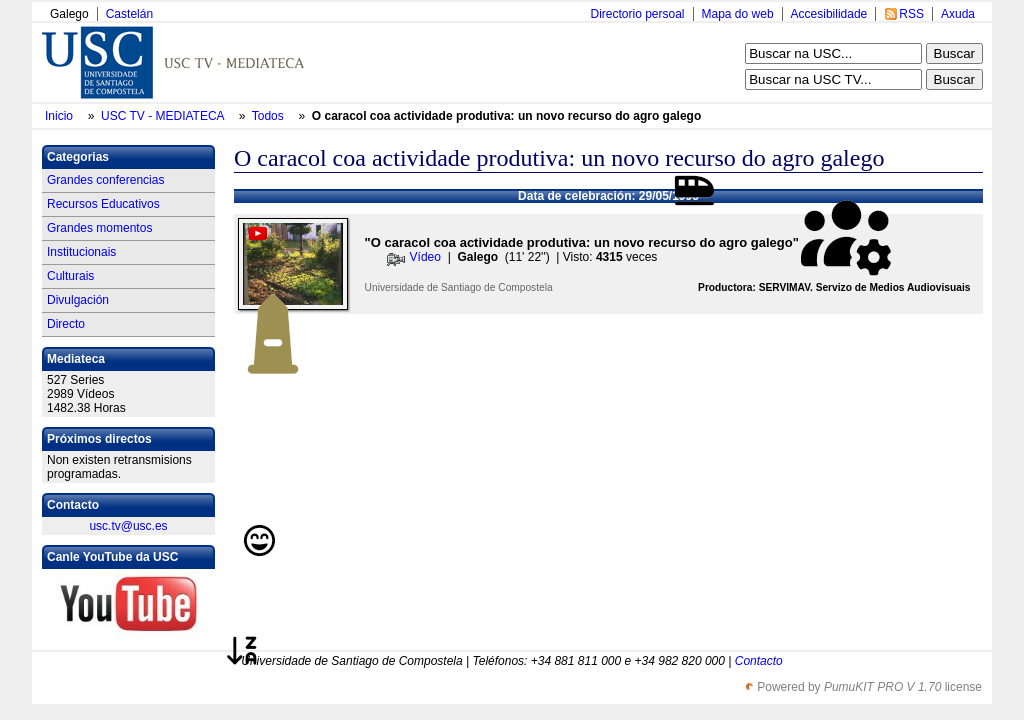  I want to click on manage user group settings, so click(846, 234).